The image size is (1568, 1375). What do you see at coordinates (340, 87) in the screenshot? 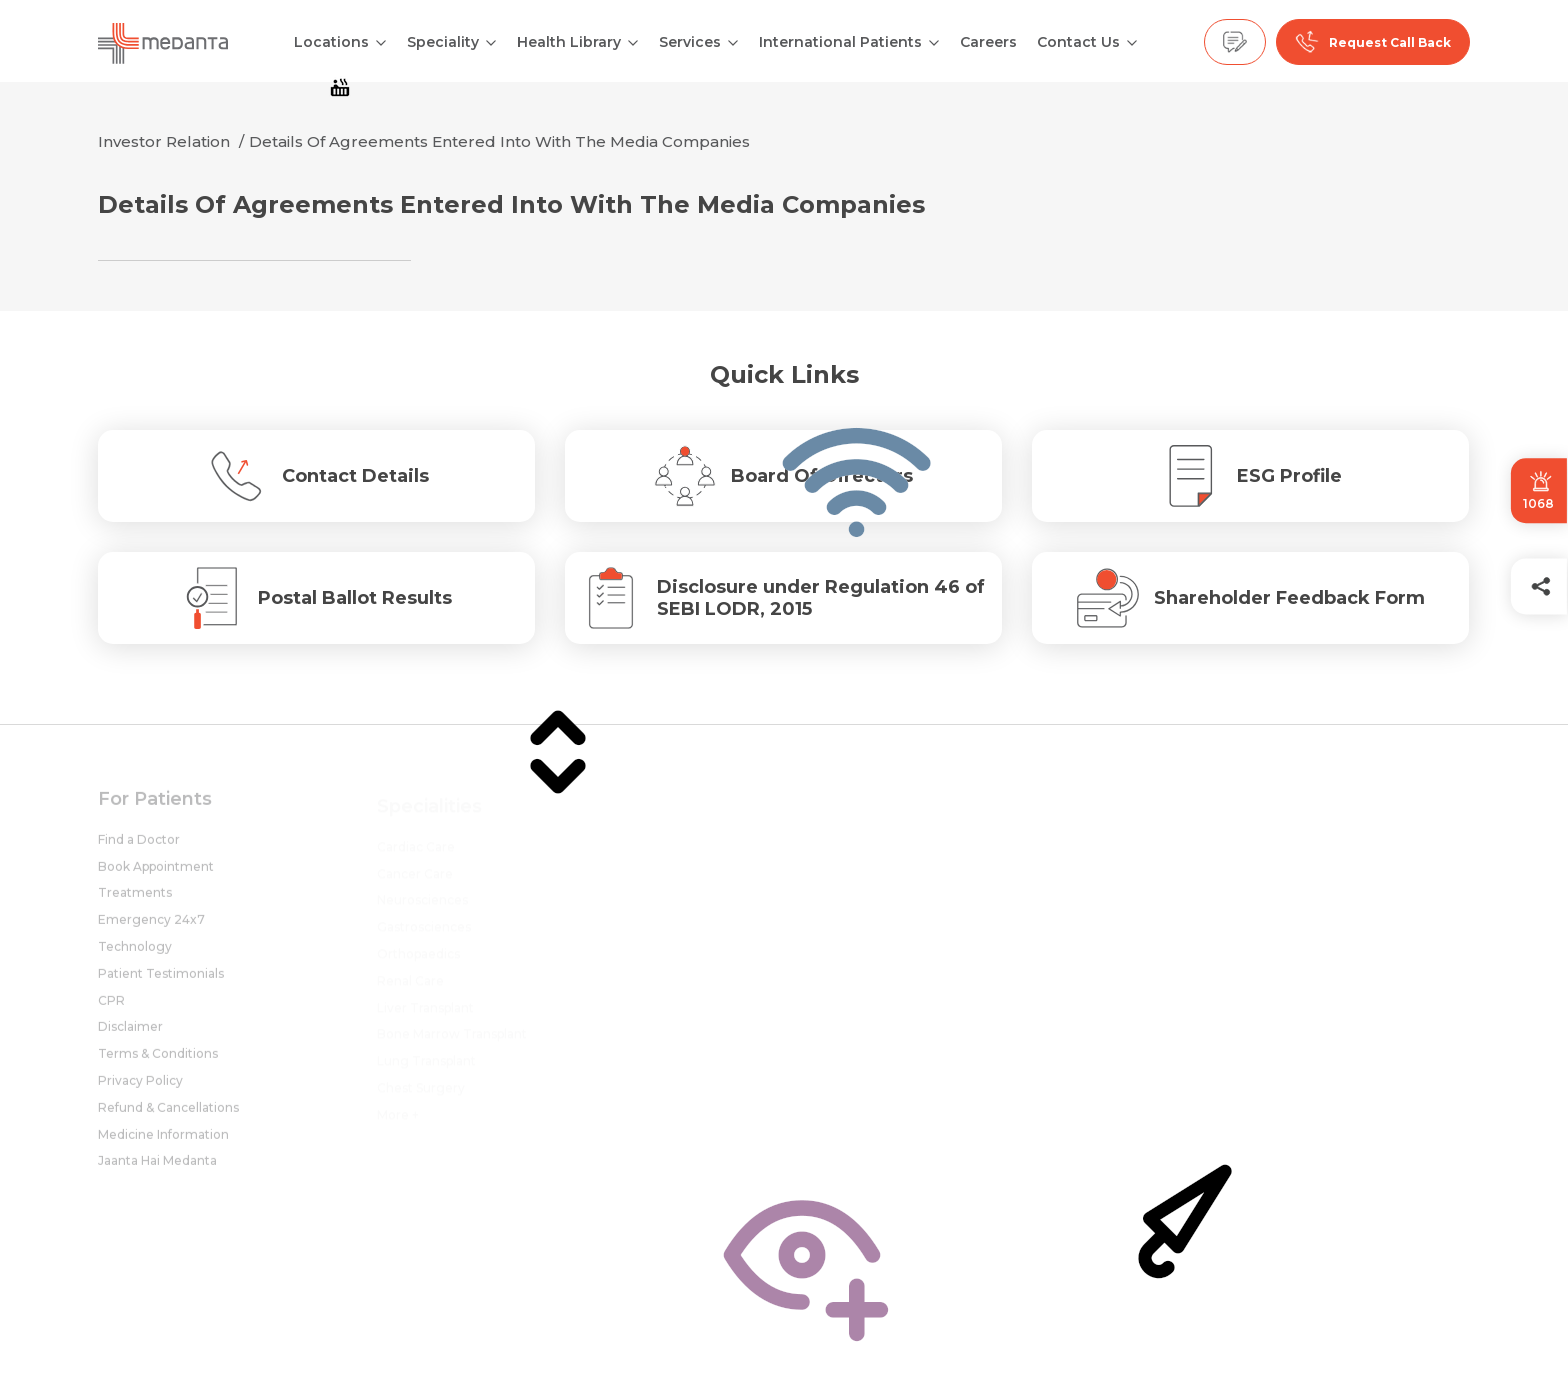
I see `view hot tub or spa amenities` at bounding box center [340, 87].